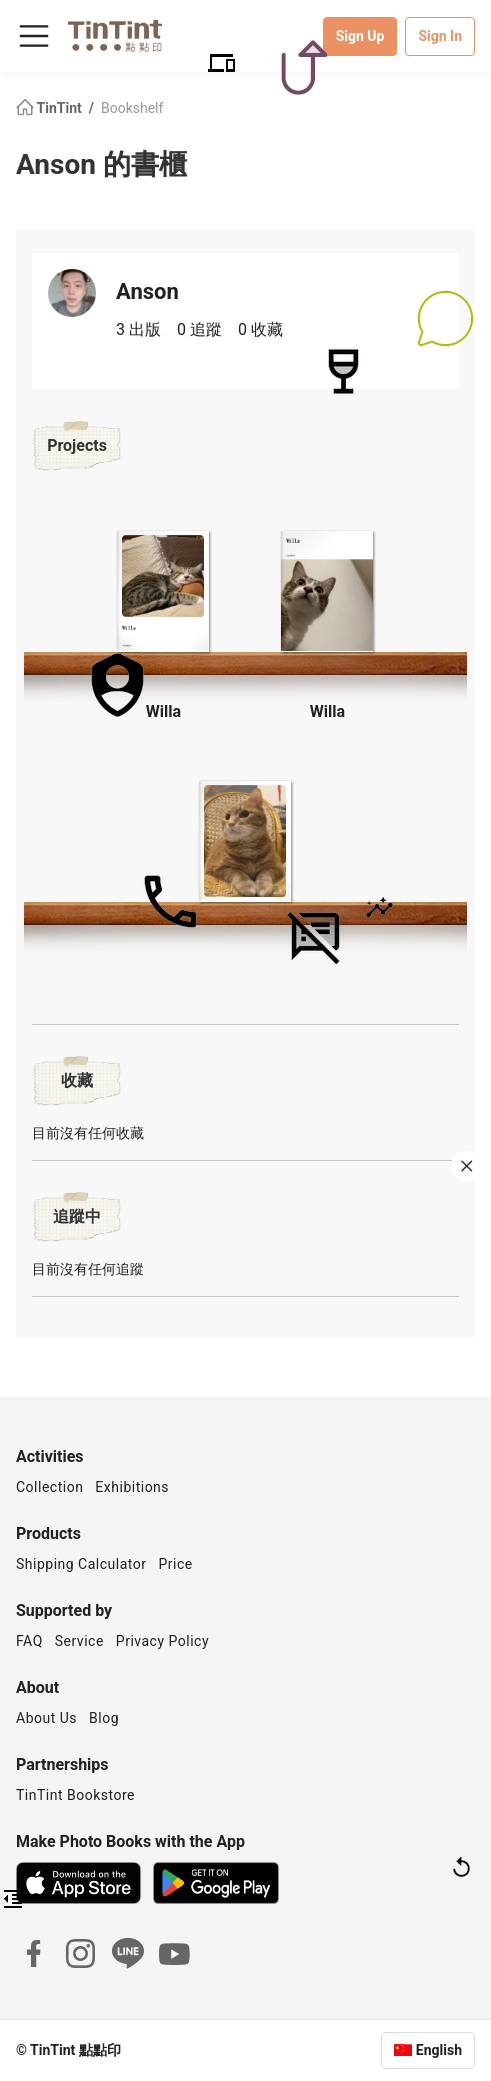 Image resolution: width=491 pixels, height=2081 pixels. Describe the element at coordinates (445, 318) in the screenshot. I see `open chat or messaging` at that location.